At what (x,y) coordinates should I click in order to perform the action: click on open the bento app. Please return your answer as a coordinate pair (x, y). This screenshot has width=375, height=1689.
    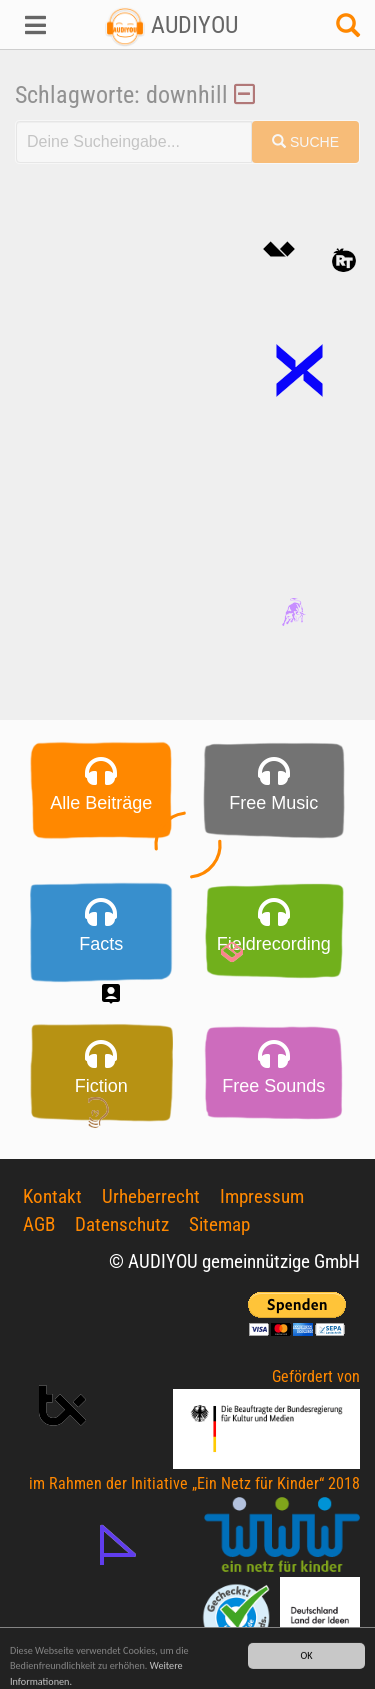
    Looking at the image, I should click on (232, 952).